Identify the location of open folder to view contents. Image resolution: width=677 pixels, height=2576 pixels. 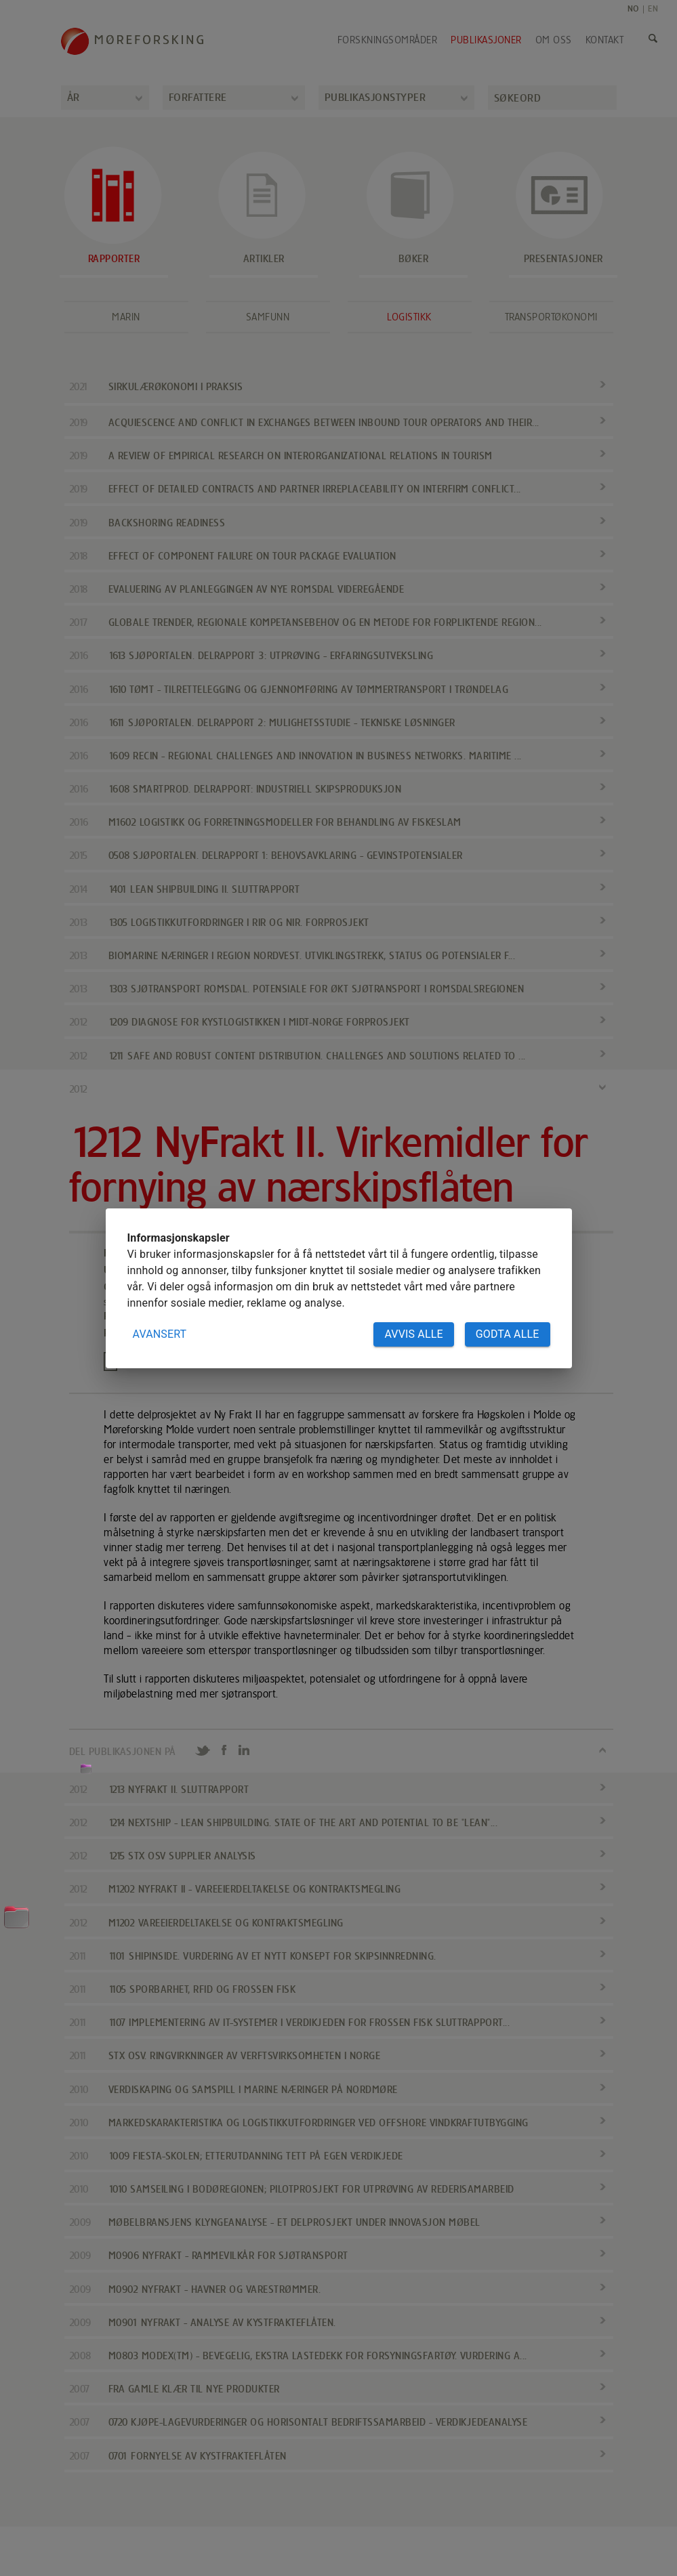
(16, 1916).